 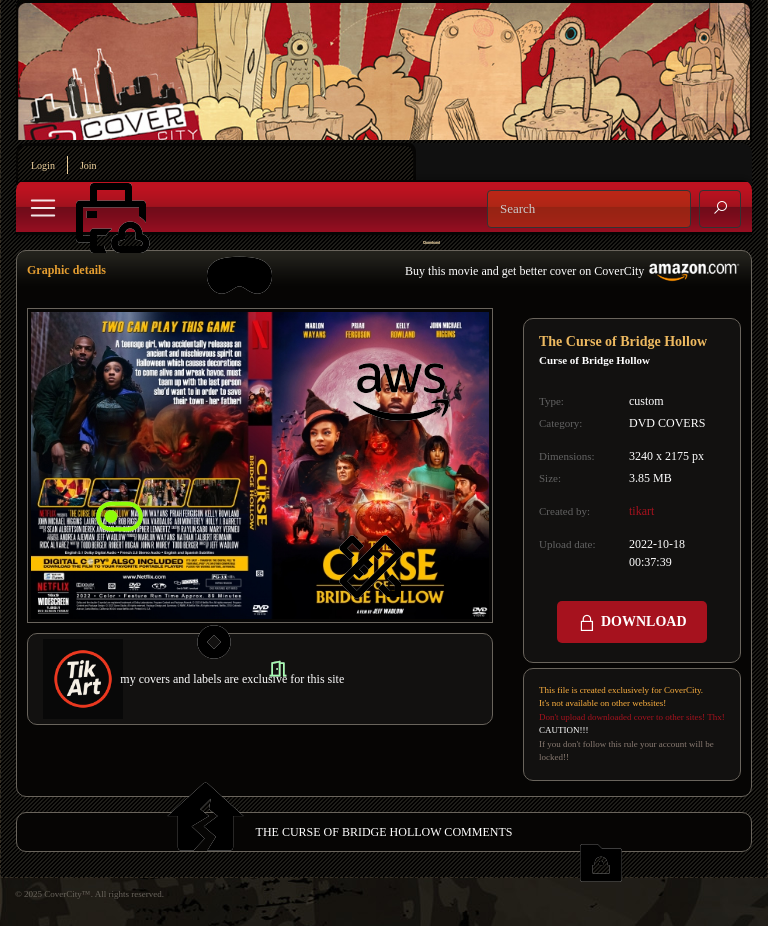 I want to click on toggle a setting on or off, so click(x=119, y=516).